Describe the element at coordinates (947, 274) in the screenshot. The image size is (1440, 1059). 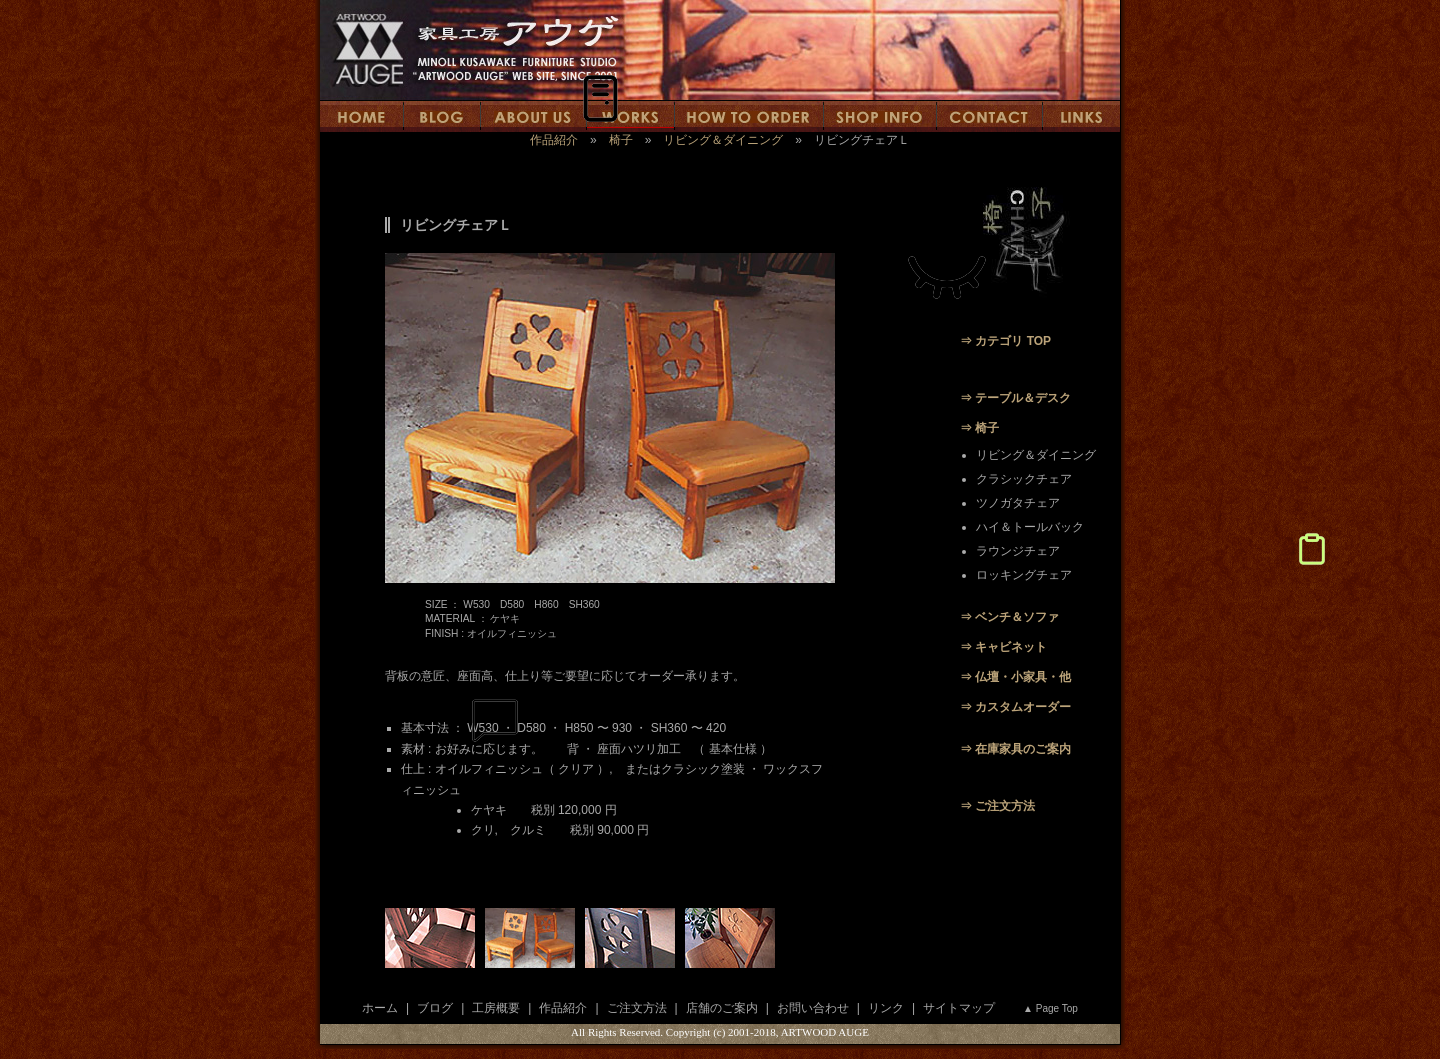
I see `hide password or sensitive content` at that location.